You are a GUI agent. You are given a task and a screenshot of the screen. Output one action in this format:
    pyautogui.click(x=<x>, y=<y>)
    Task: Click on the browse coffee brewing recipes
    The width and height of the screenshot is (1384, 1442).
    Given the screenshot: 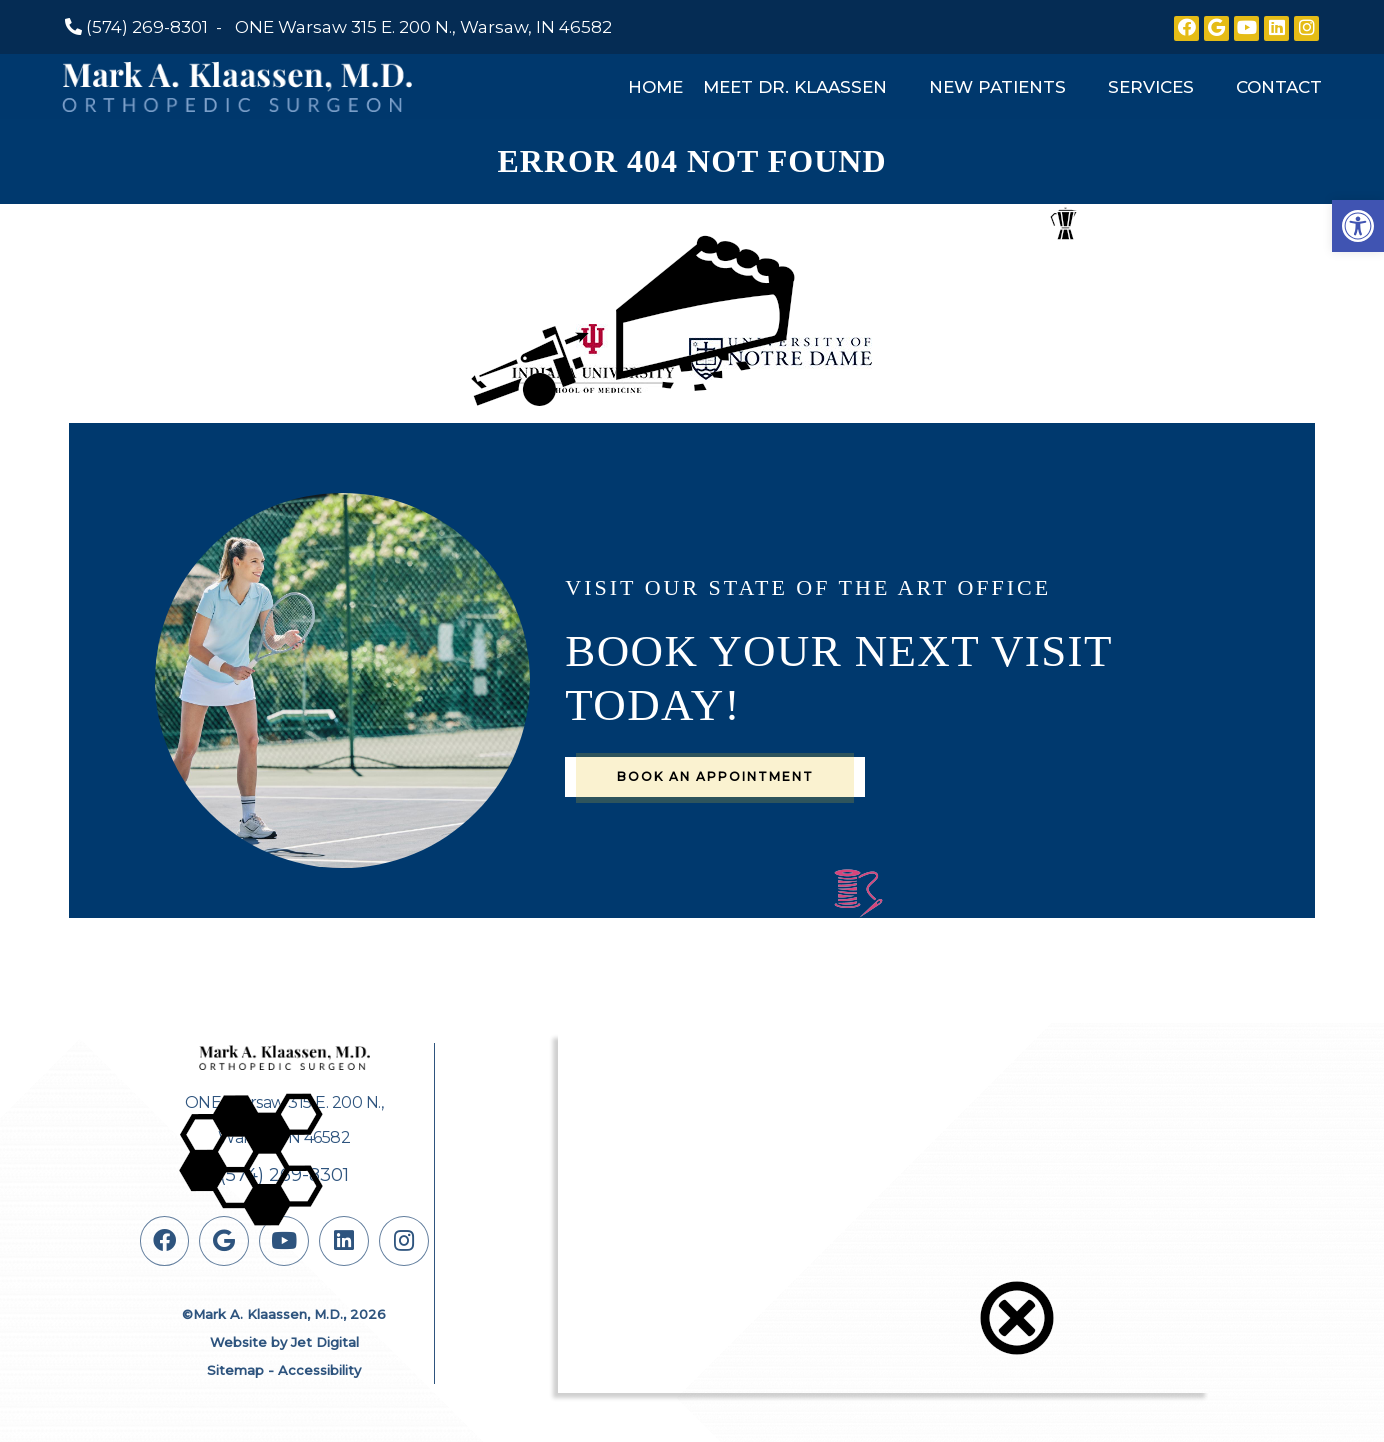 What is the action you would take?
    pyautogui.click(x=1065, y=223)
    